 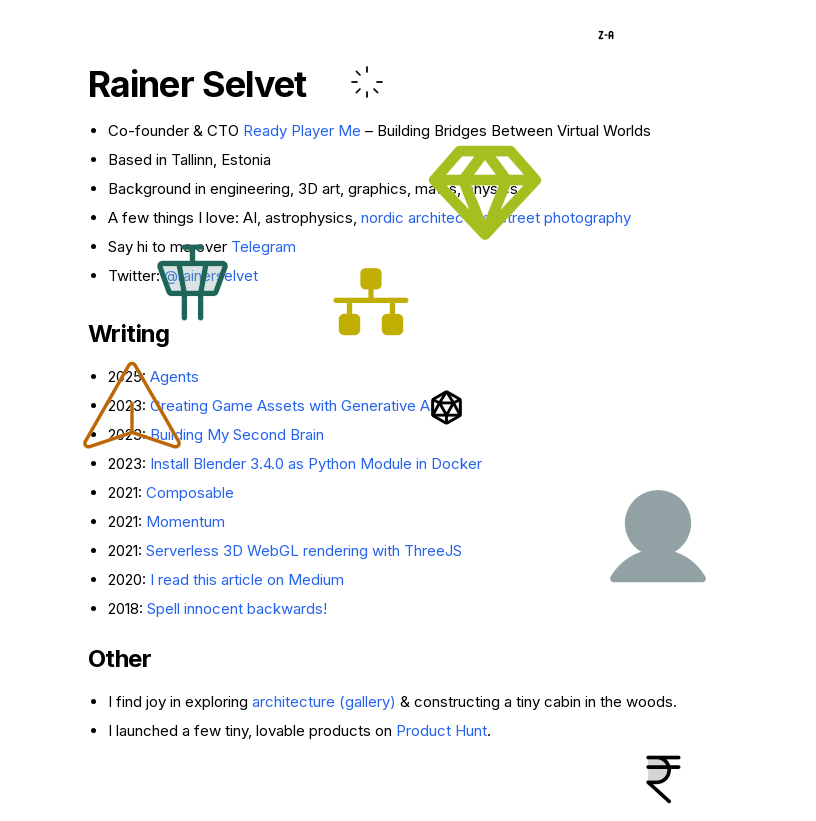 What do you see at coordinates (132, 407) in the screenshot?
I see `send a message` at bounding box center [132, 407].